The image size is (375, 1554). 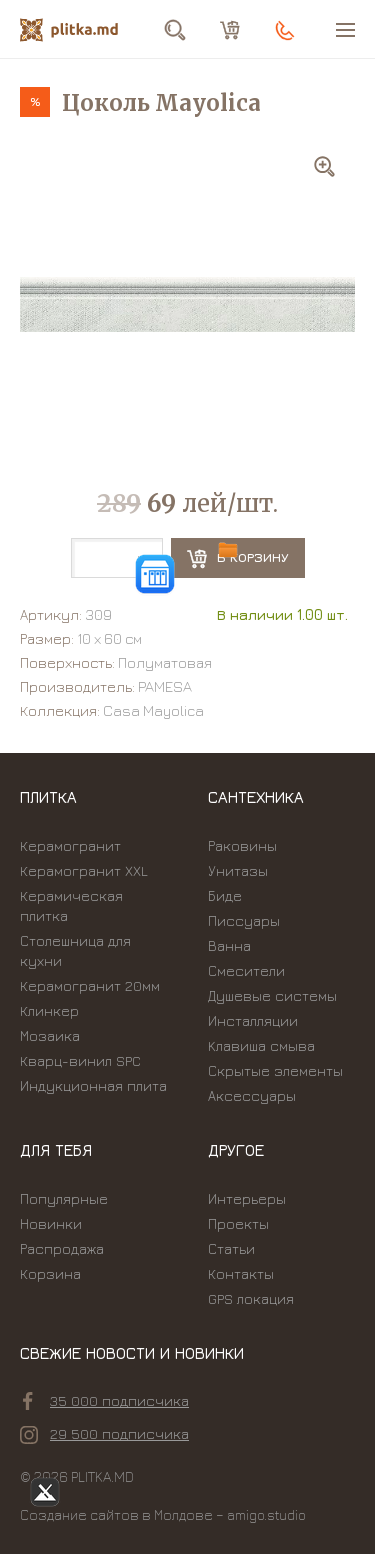 What do you see at coordinates (155, 574) in the screenshot?
I see `open synology nas management app` at bounding box center [155, 574].